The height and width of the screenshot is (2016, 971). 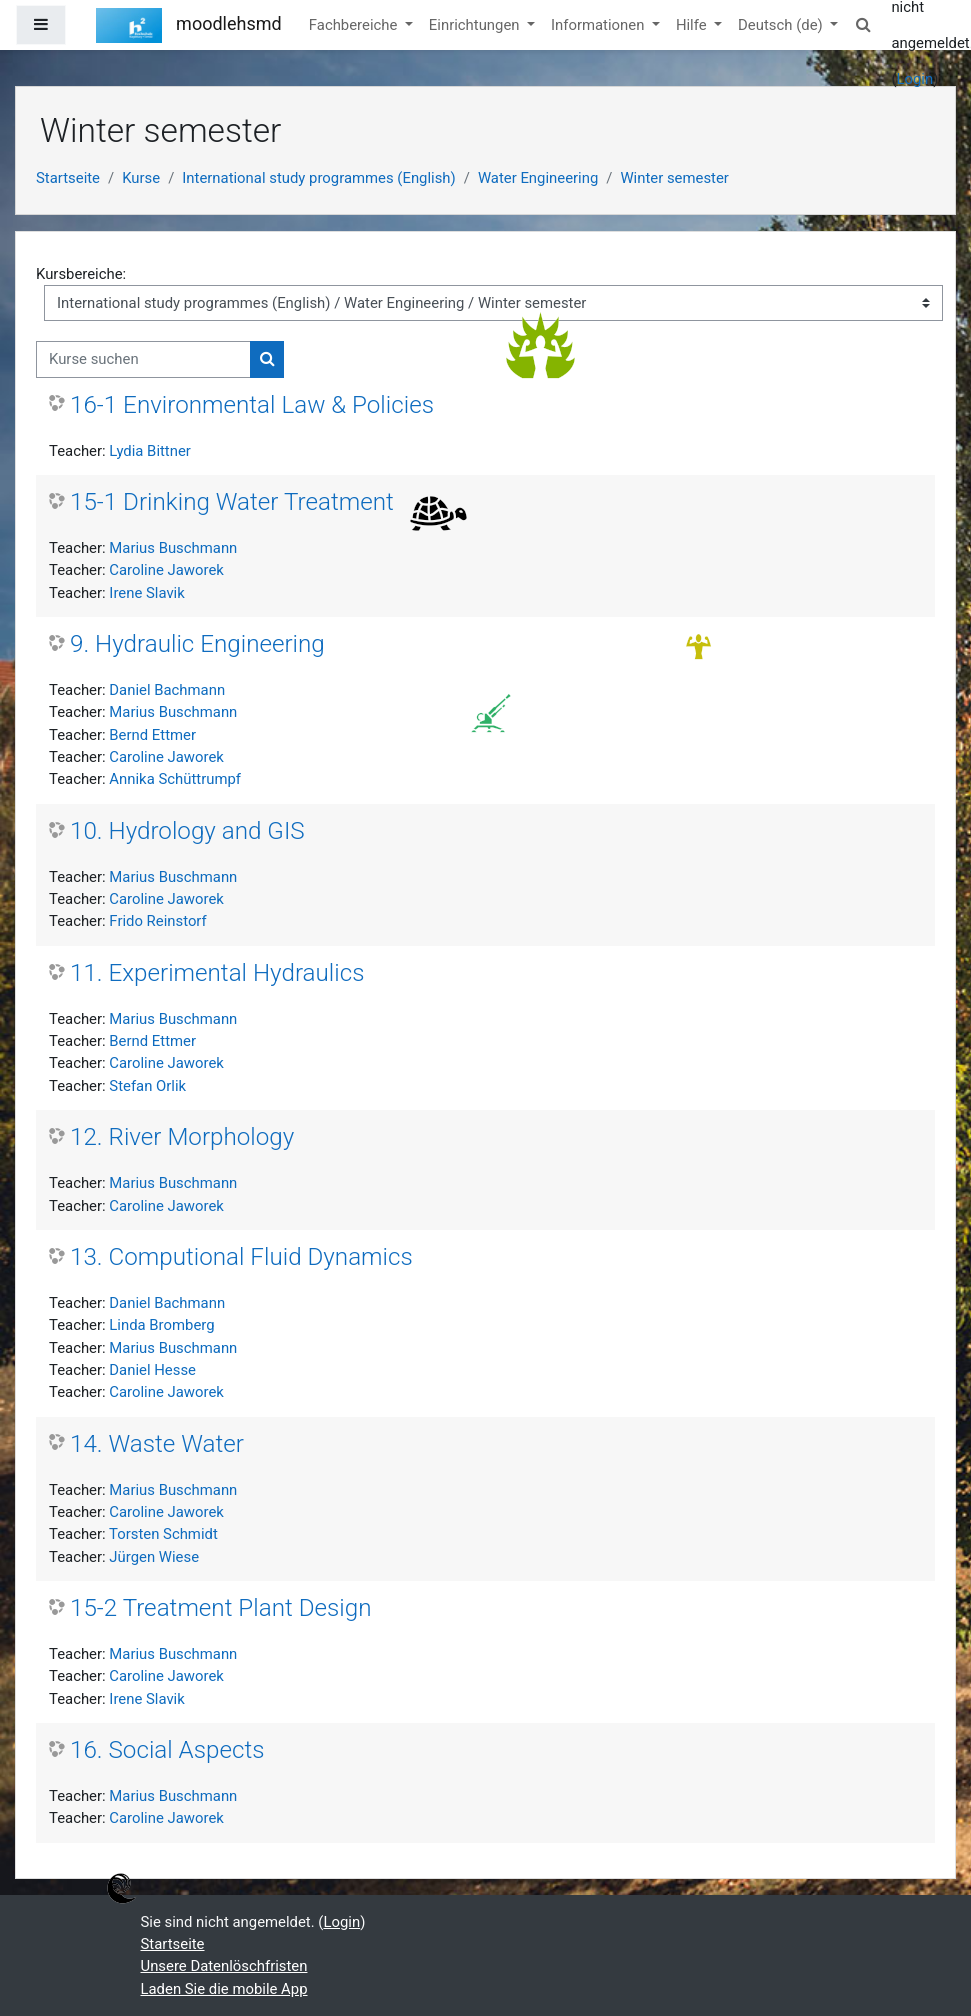 I want to click on view internal horn anatomy or structure, so click(x=121, y=1888).